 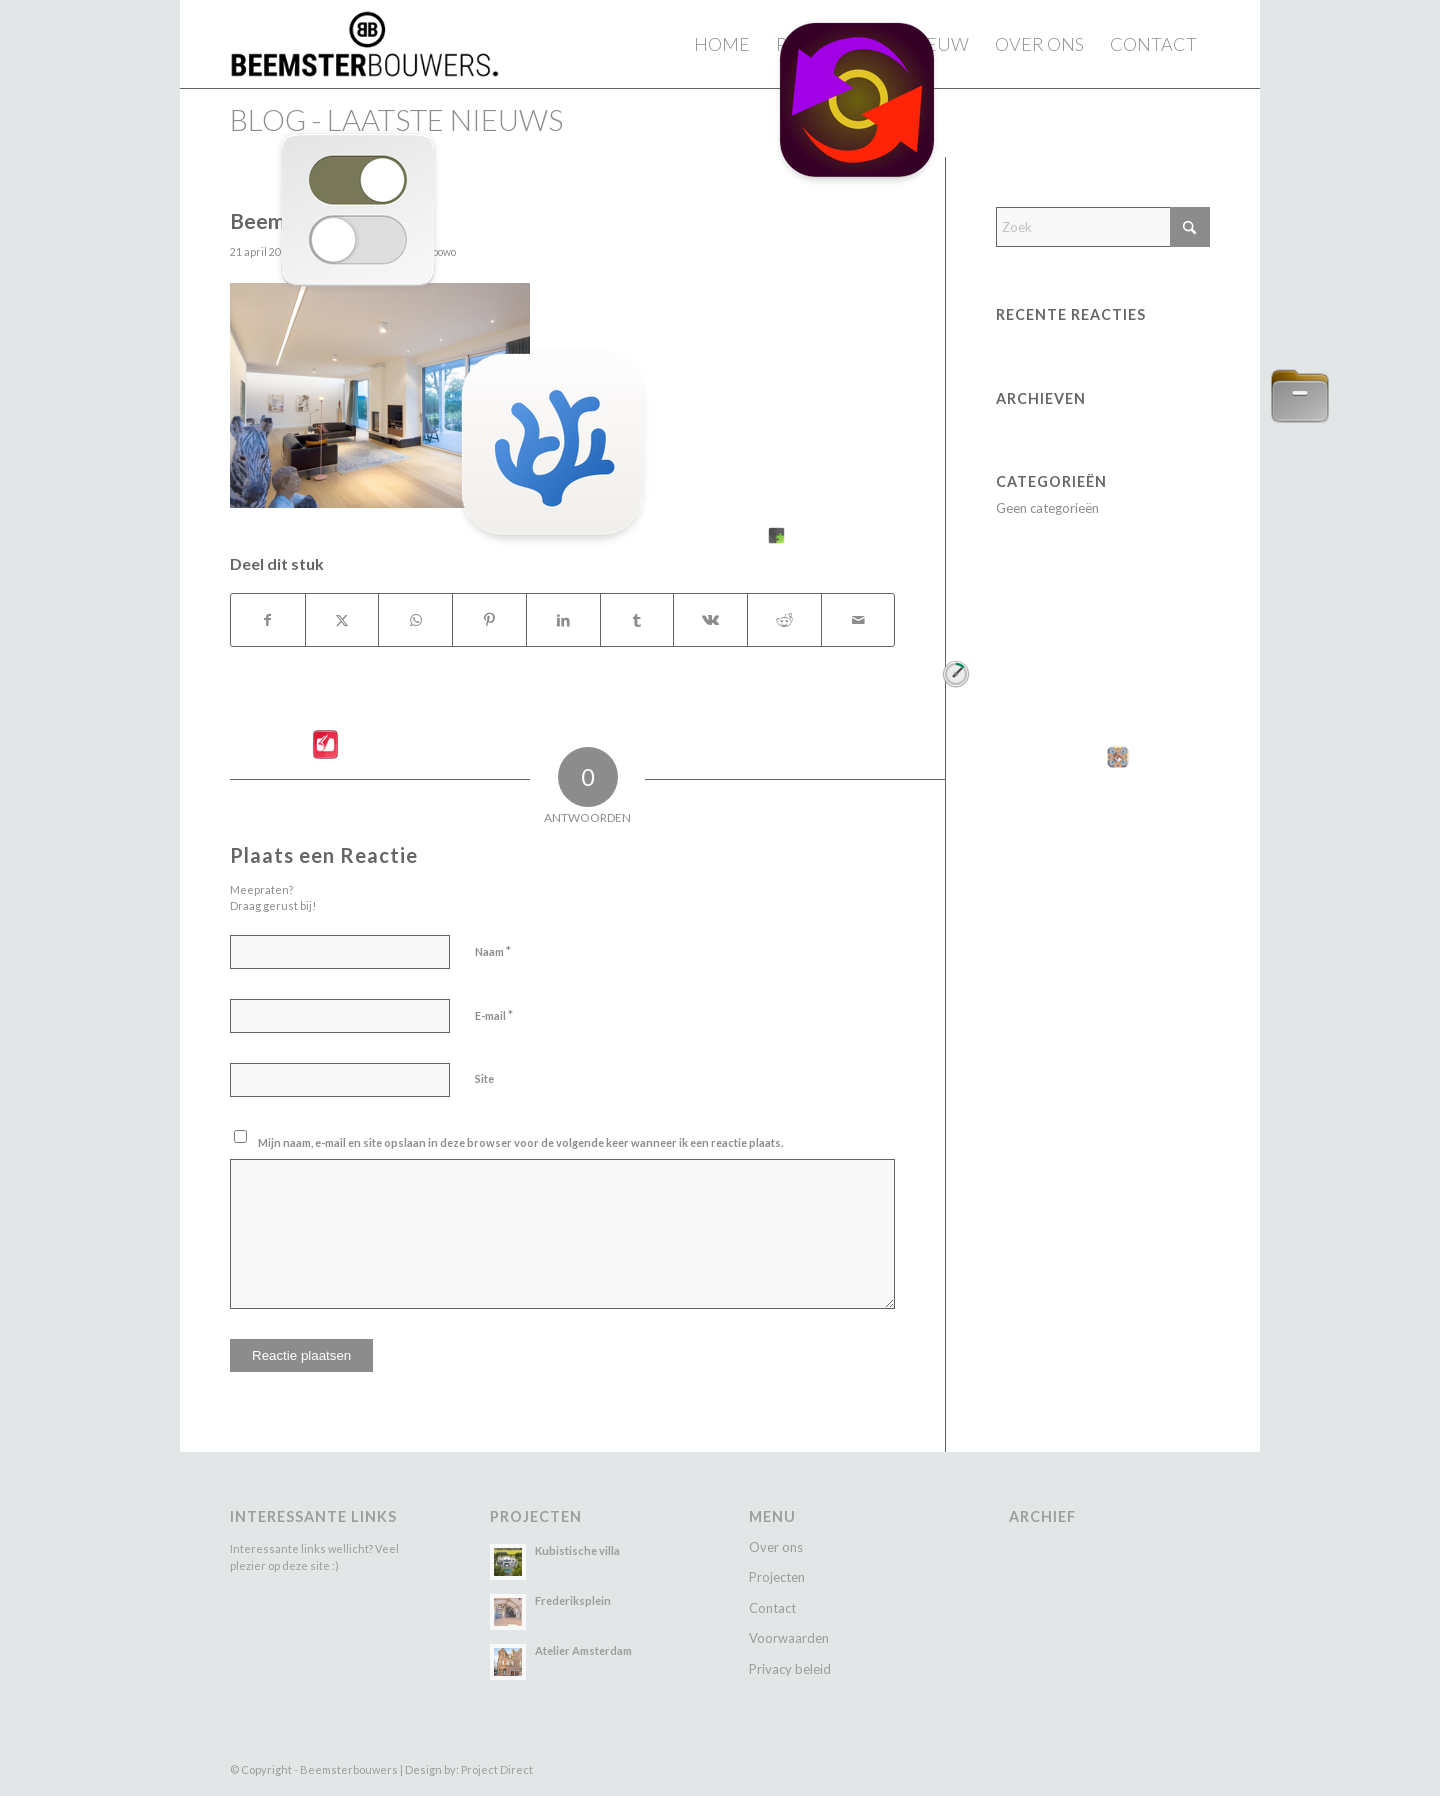 I want to click on open gnome shell extensions manager, so click(x=776, y=535).